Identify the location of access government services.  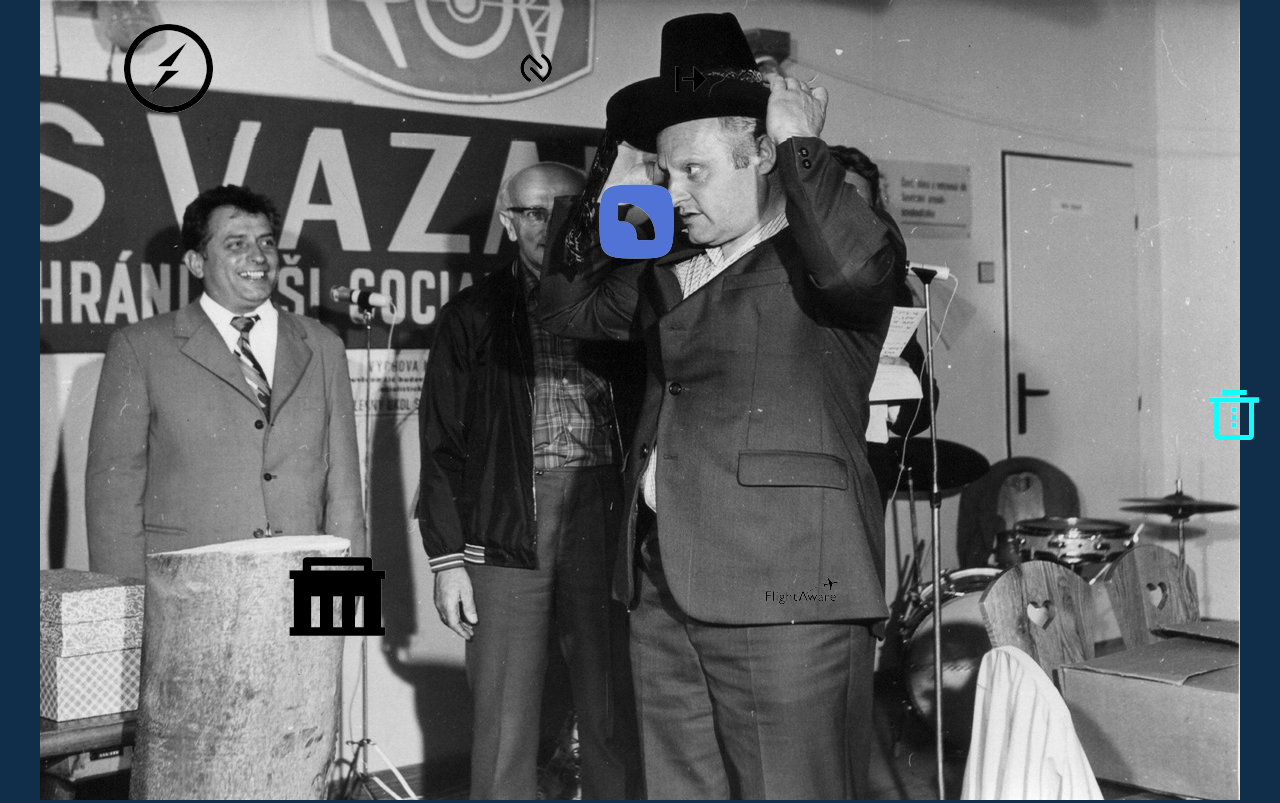
(337, 596).